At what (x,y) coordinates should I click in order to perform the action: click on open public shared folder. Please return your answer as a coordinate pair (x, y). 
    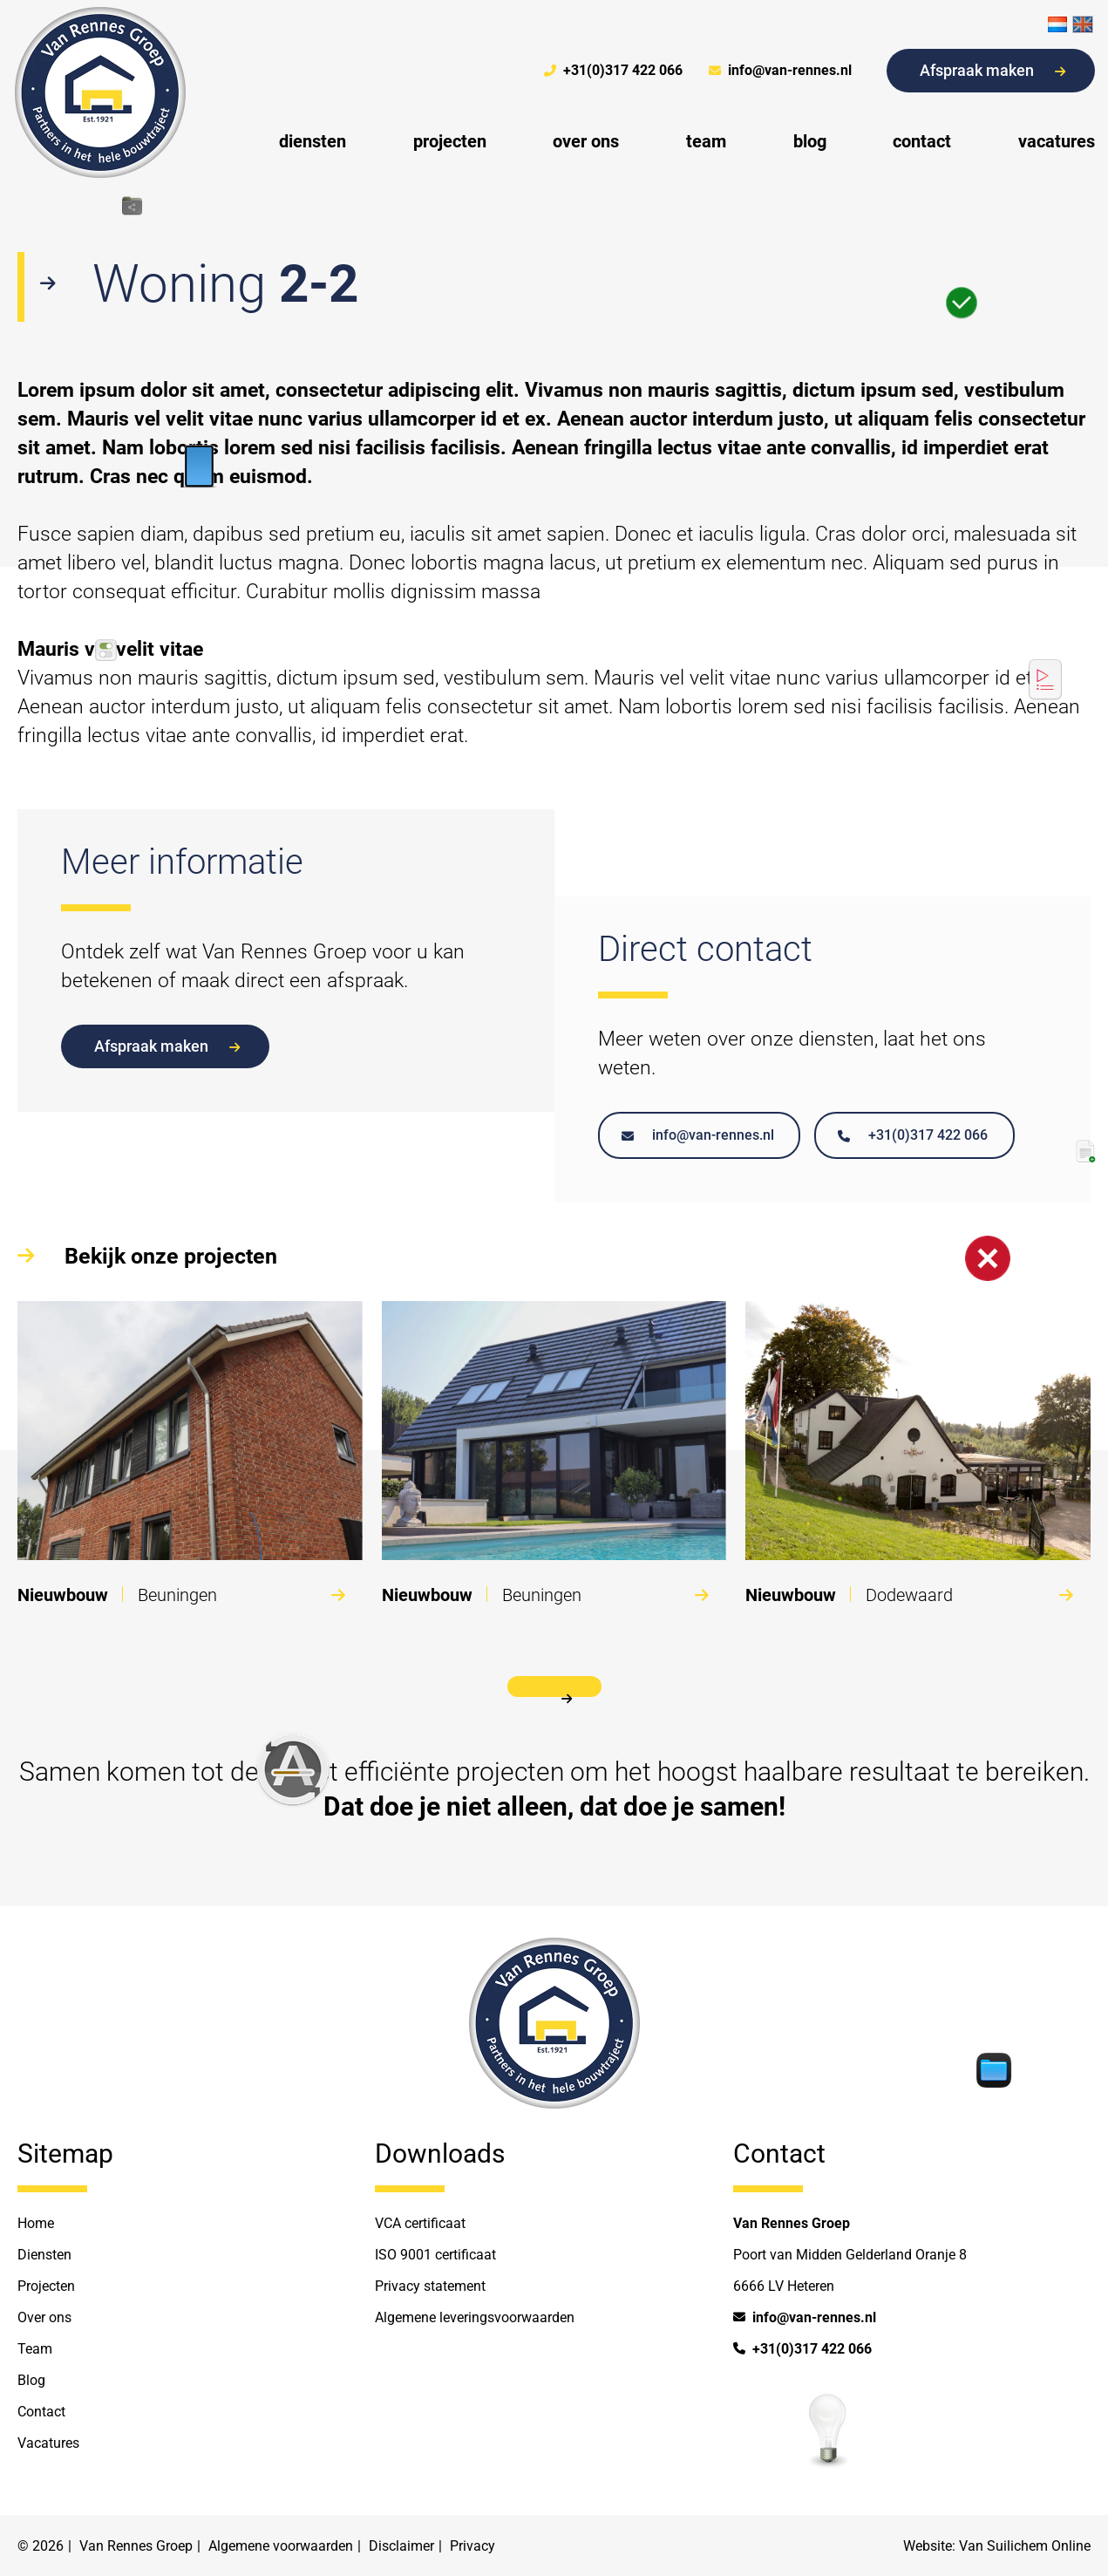
    Looking at the image, I should click on (132, 205).